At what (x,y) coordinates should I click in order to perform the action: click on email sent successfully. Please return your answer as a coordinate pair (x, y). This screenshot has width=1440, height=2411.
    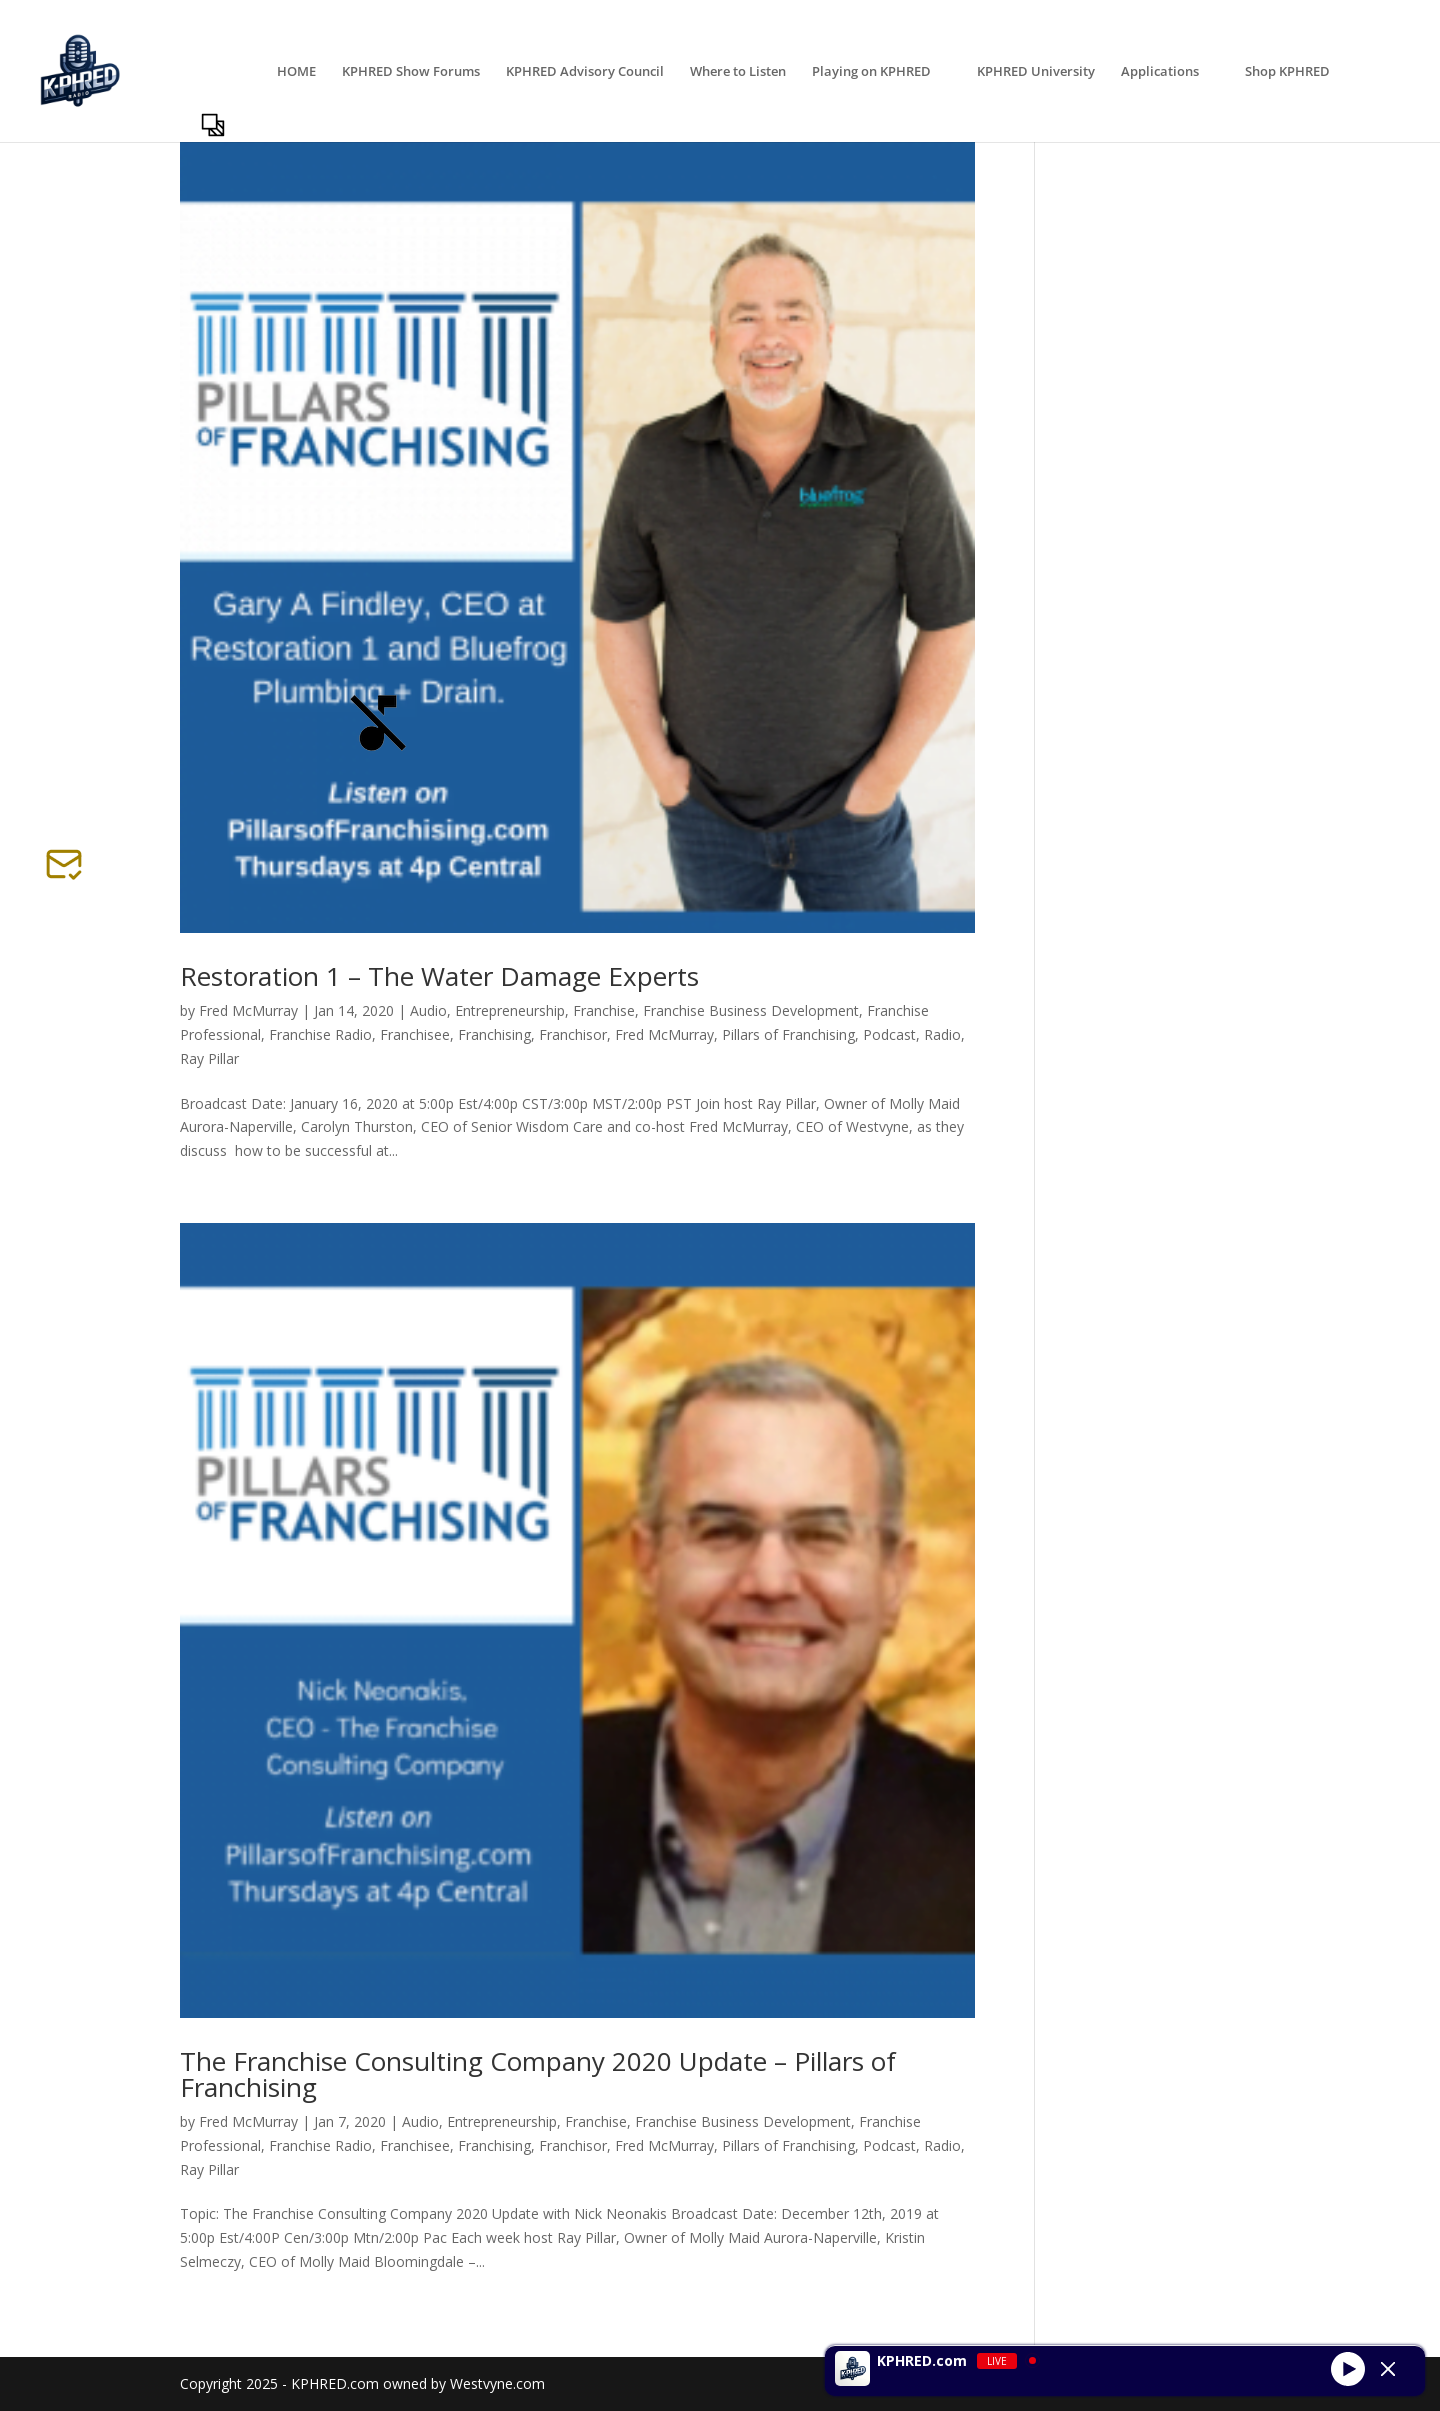
    Looking at the image, I should click on (64, 864).